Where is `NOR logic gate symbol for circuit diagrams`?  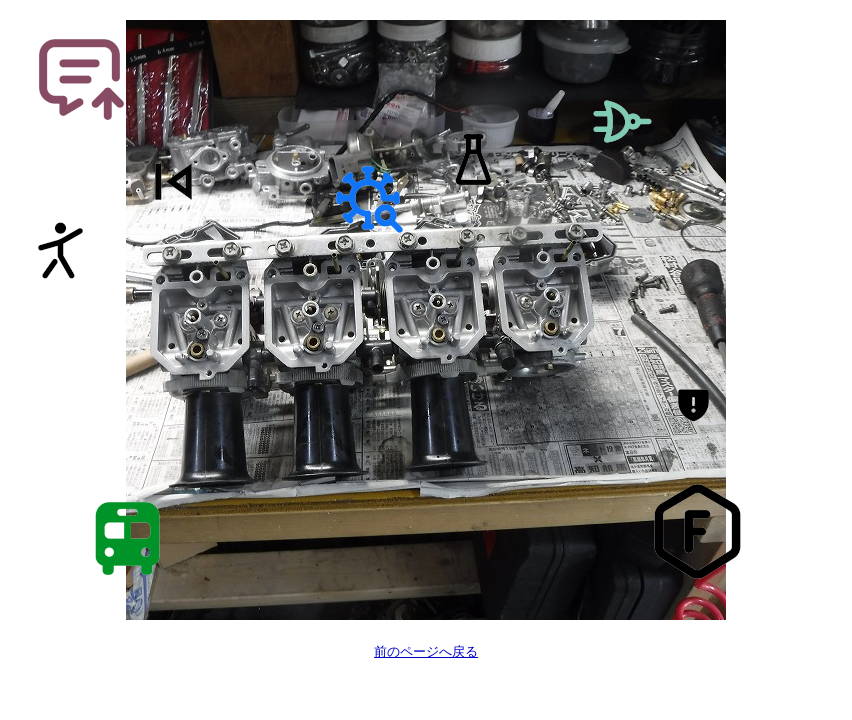 NOR logic gate symbol for circuit diagrams is located at coordinates (622, 121).